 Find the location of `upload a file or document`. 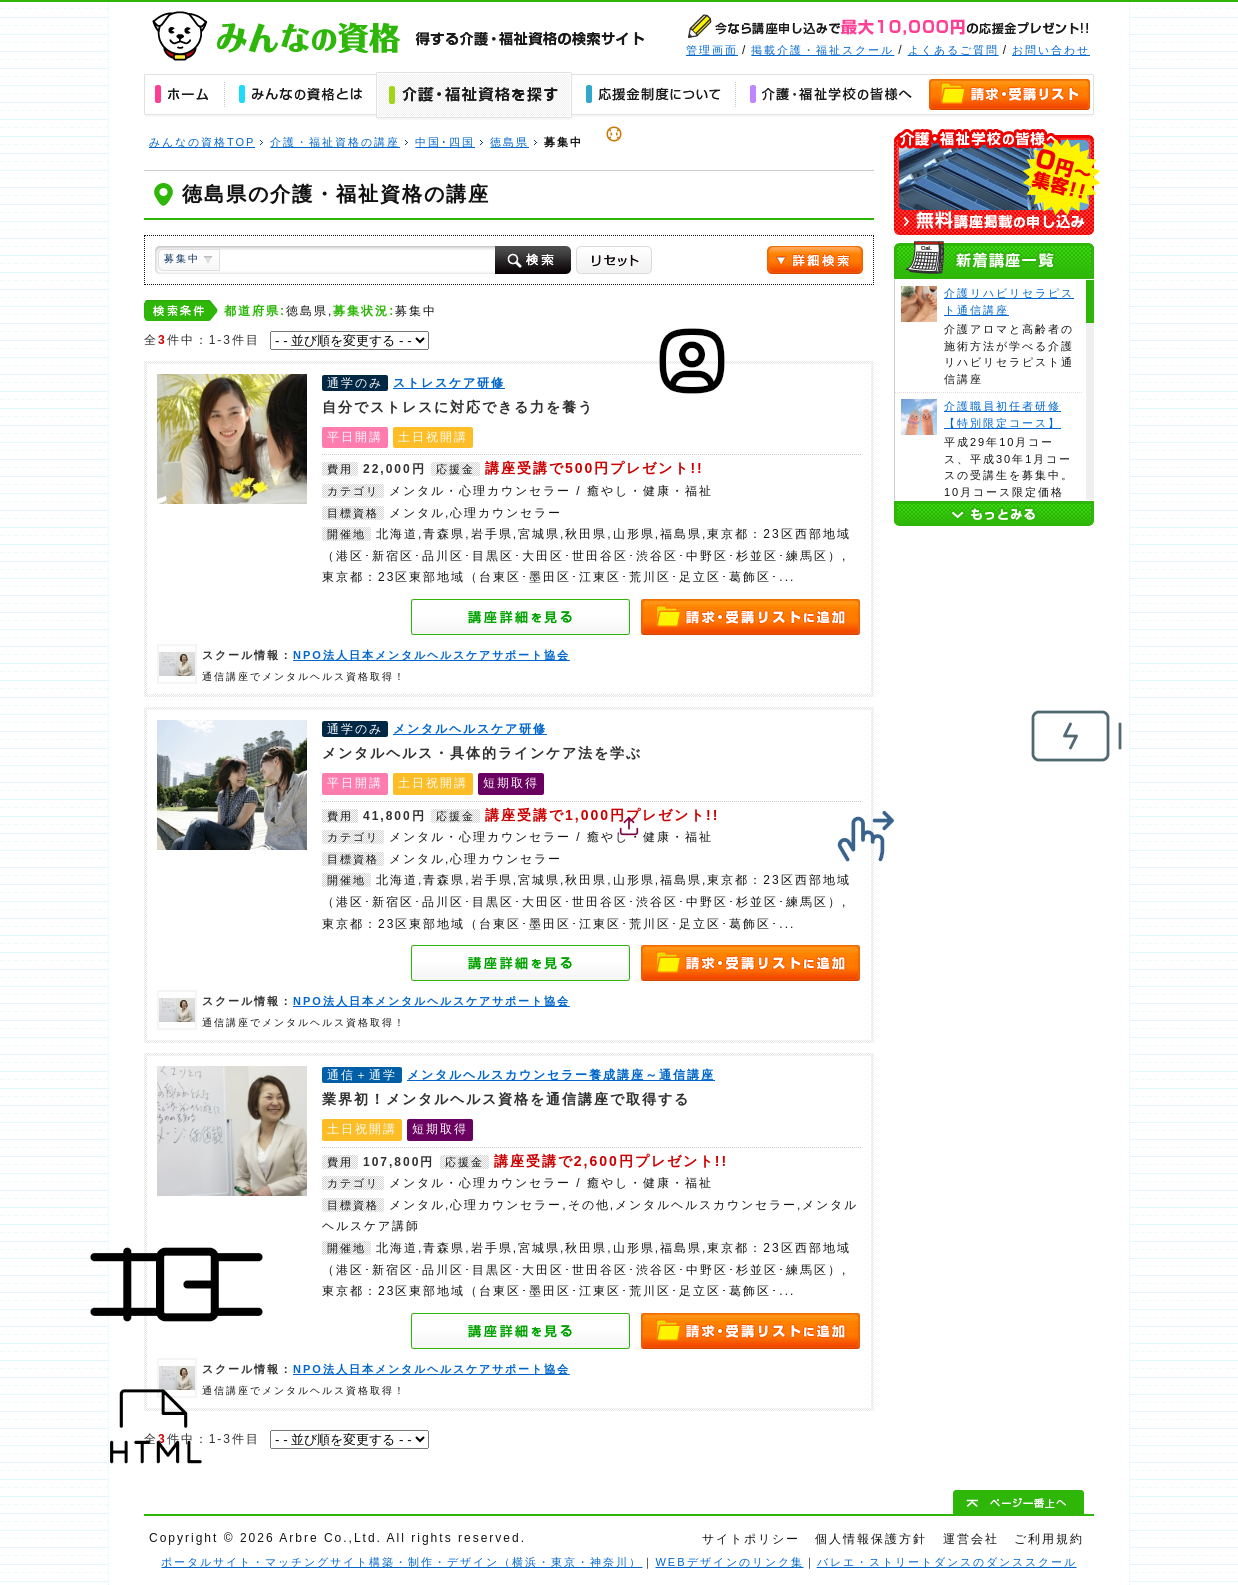

upload a file or document is located at coordinates (629, 826).